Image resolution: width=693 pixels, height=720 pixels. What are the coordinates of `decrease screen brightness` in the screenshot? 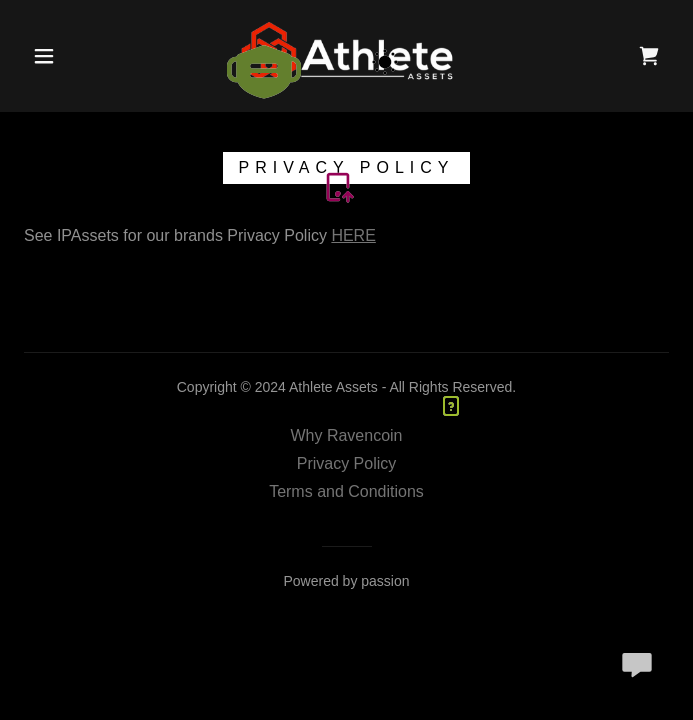 It's located at (385, 62).